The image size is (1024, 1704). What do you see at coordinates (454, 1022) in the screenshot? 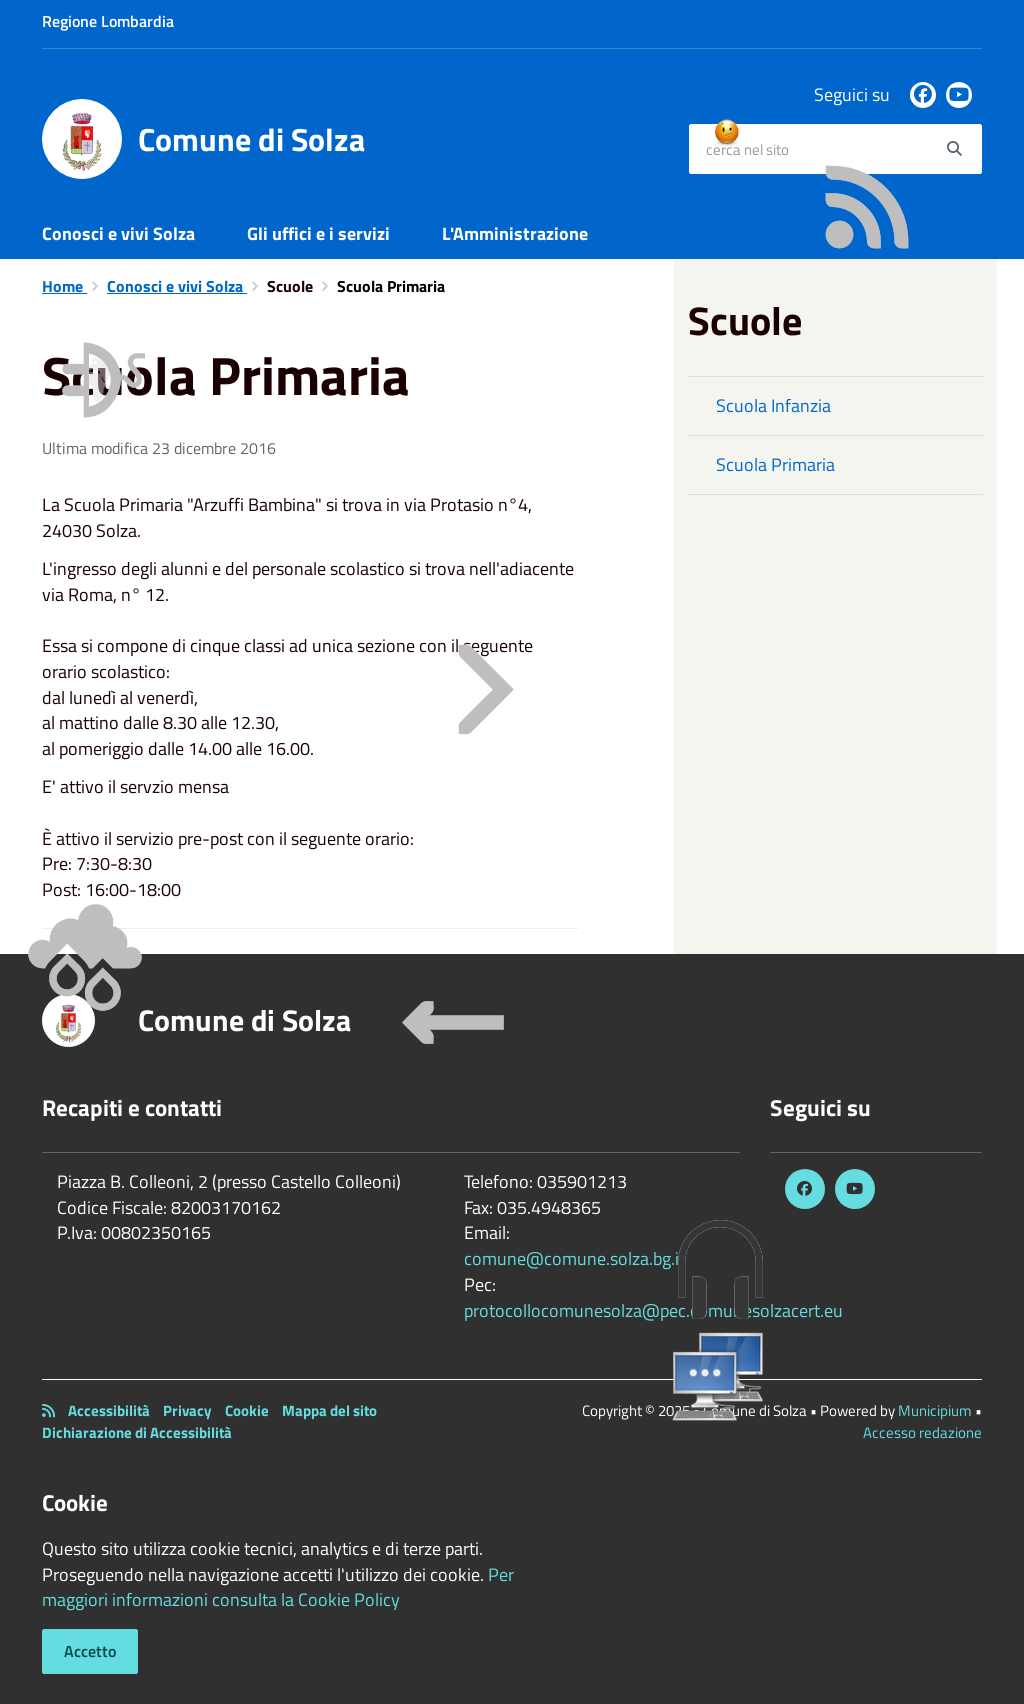
I see `play previous track in playlist` at bounding box center [454, 1022].